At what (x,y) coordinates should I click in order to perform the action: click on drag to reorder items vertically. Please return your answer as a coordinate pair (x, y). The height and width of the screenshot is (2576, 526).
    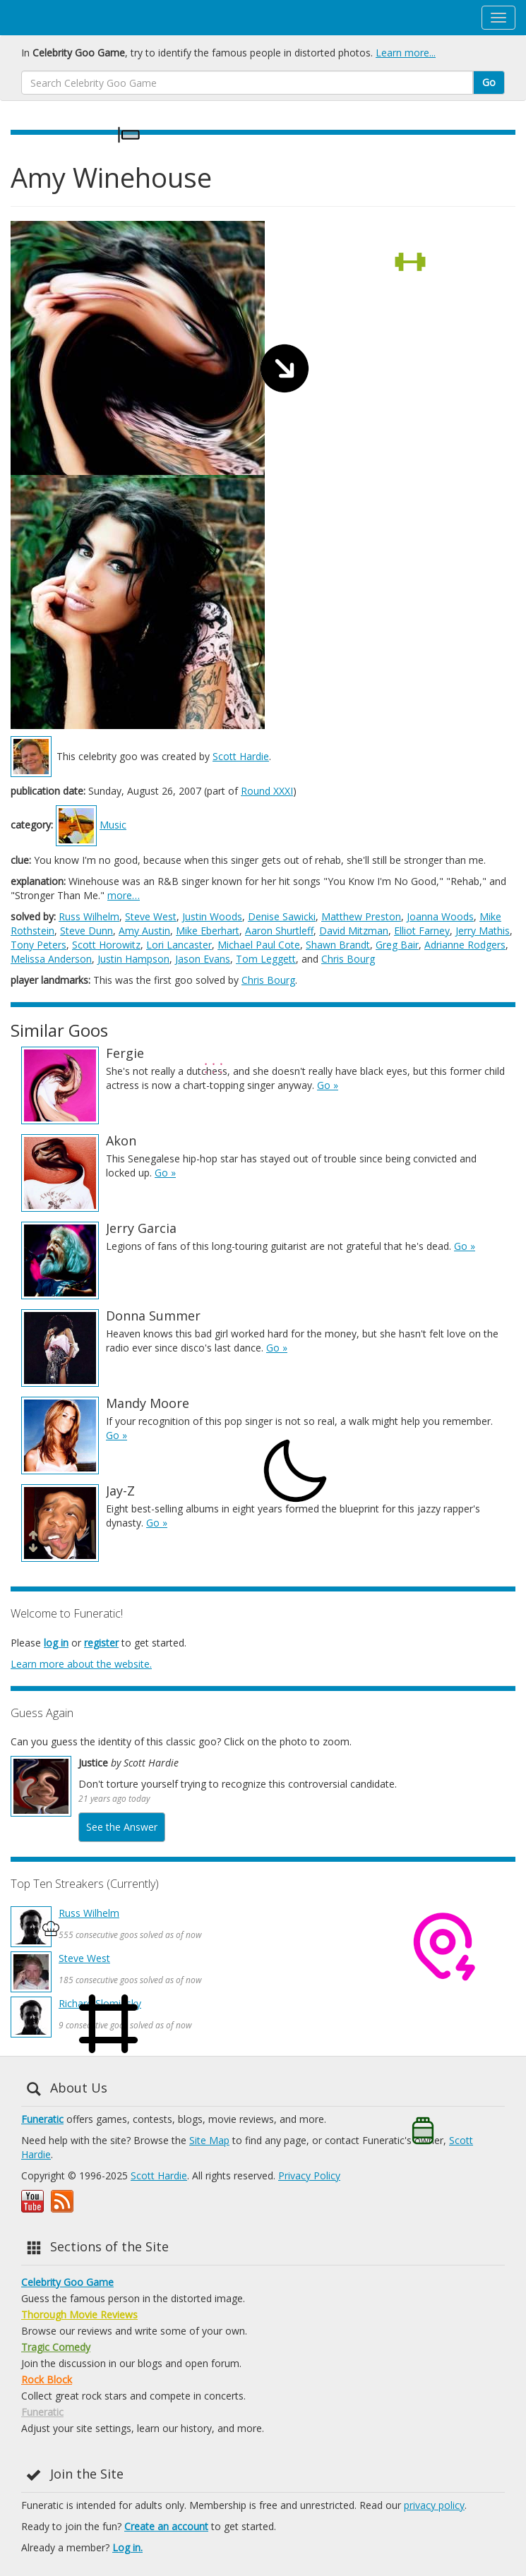
    Looking at the image, I should click on (33, 1541).